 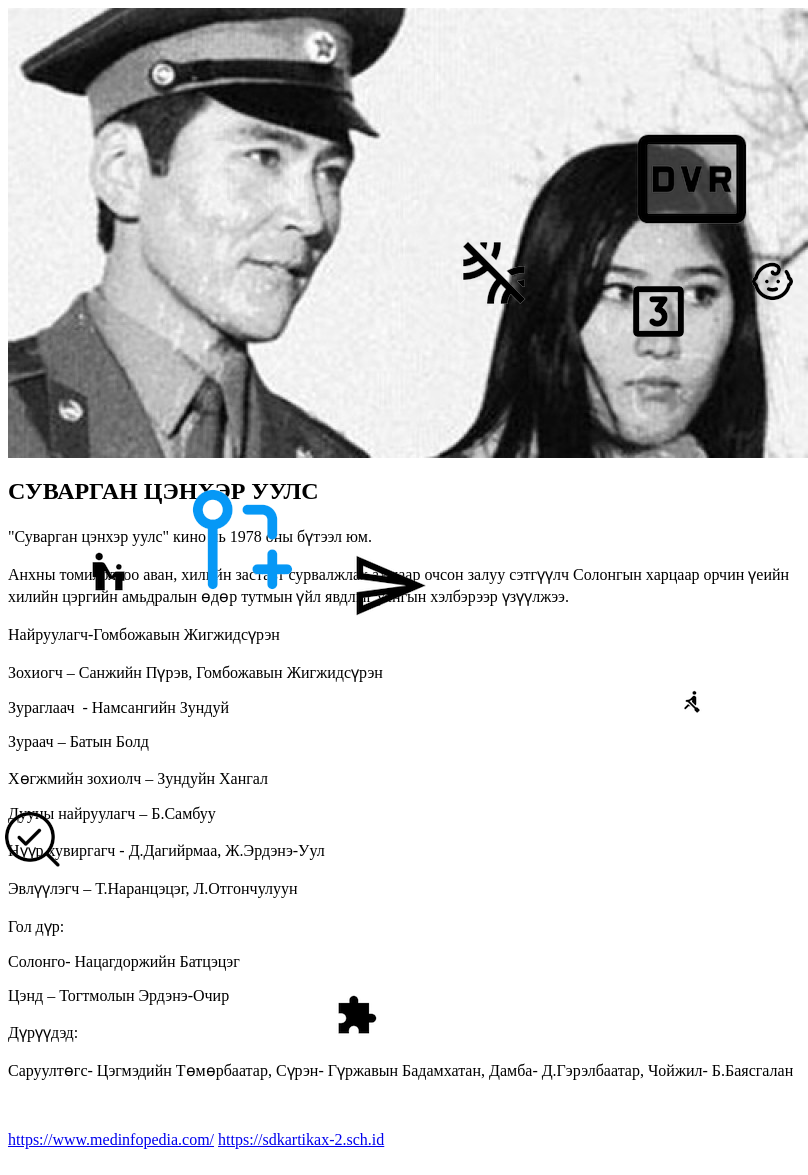 I want to click on indicates child supervision required, so click(x=109, y=571).